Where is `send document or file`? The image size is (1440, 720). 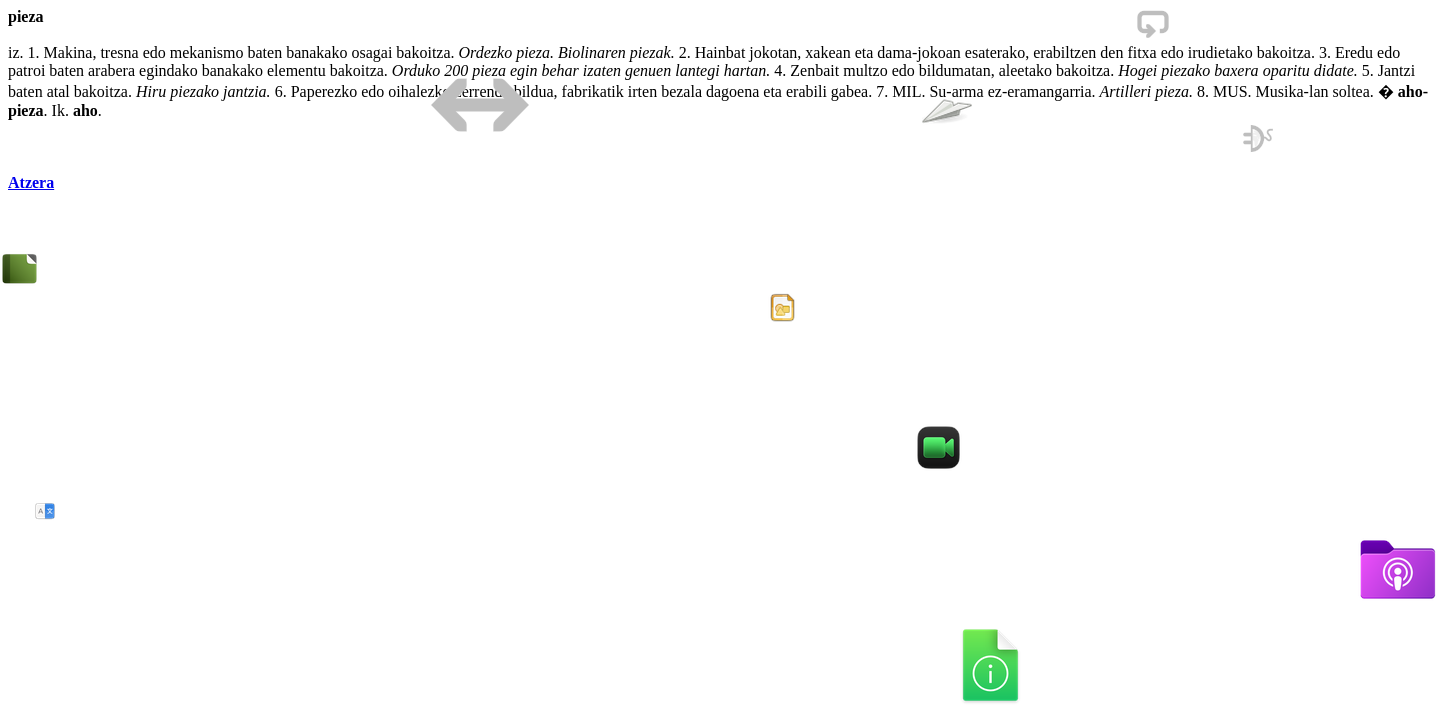 send document or file is located at coordinates (947, 112).